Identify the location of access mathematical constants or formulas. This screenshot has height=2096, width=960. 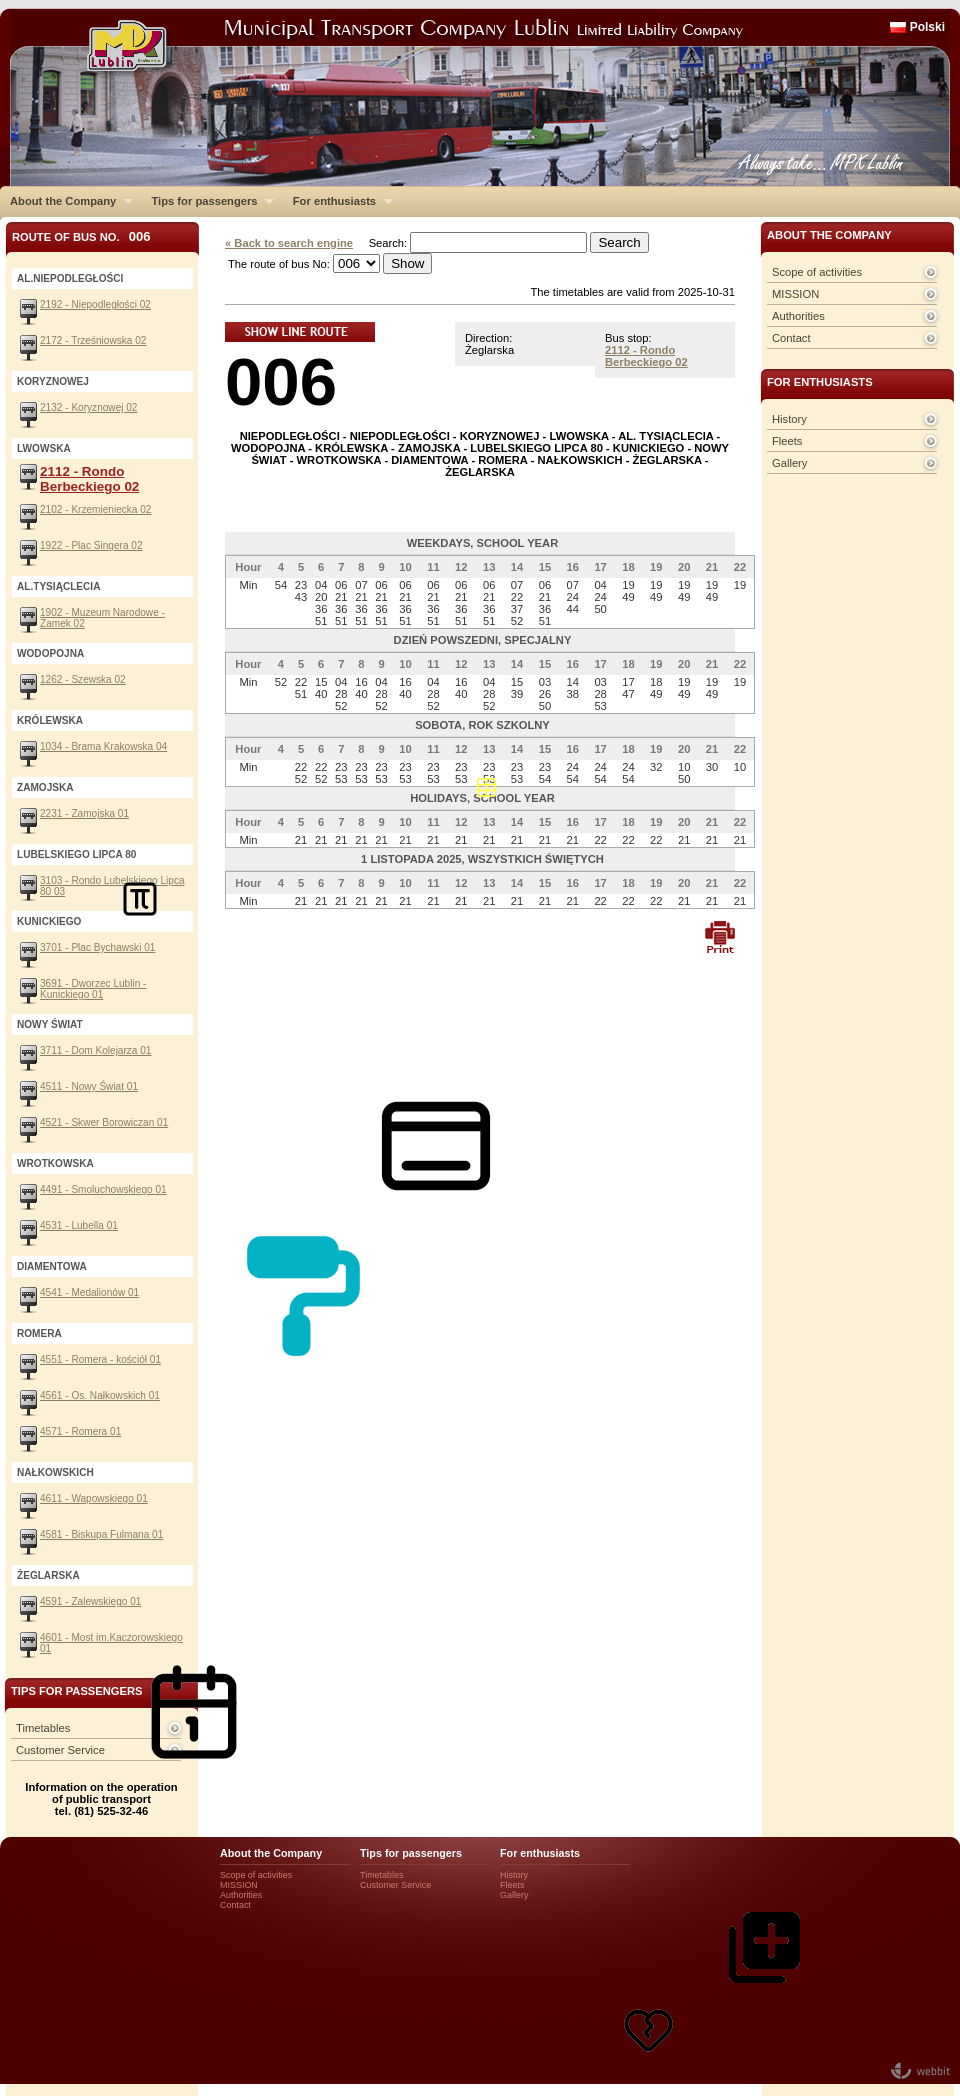
(140, 899).